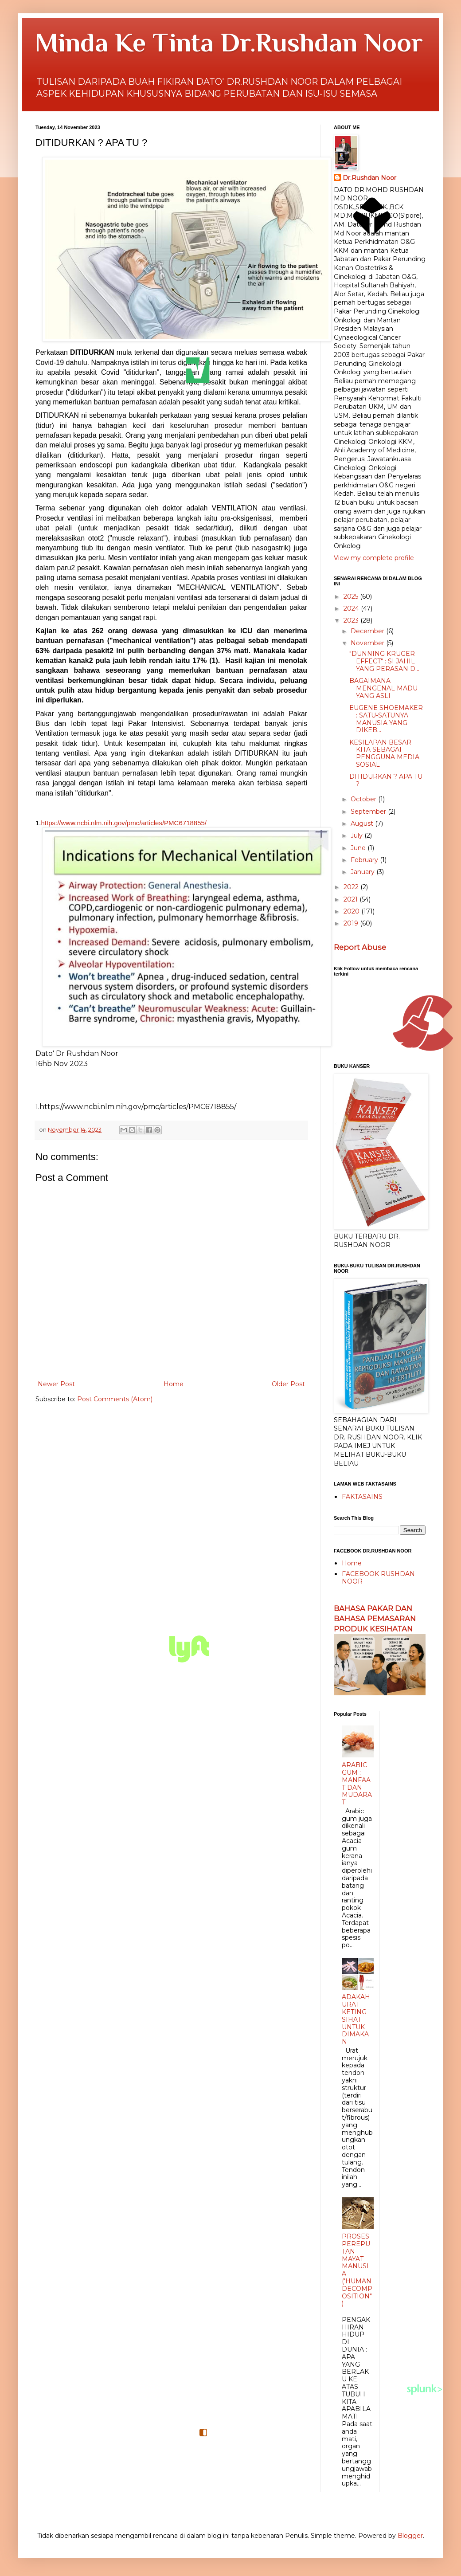  I want to click on open CCleaner application, so click(423, 1023).